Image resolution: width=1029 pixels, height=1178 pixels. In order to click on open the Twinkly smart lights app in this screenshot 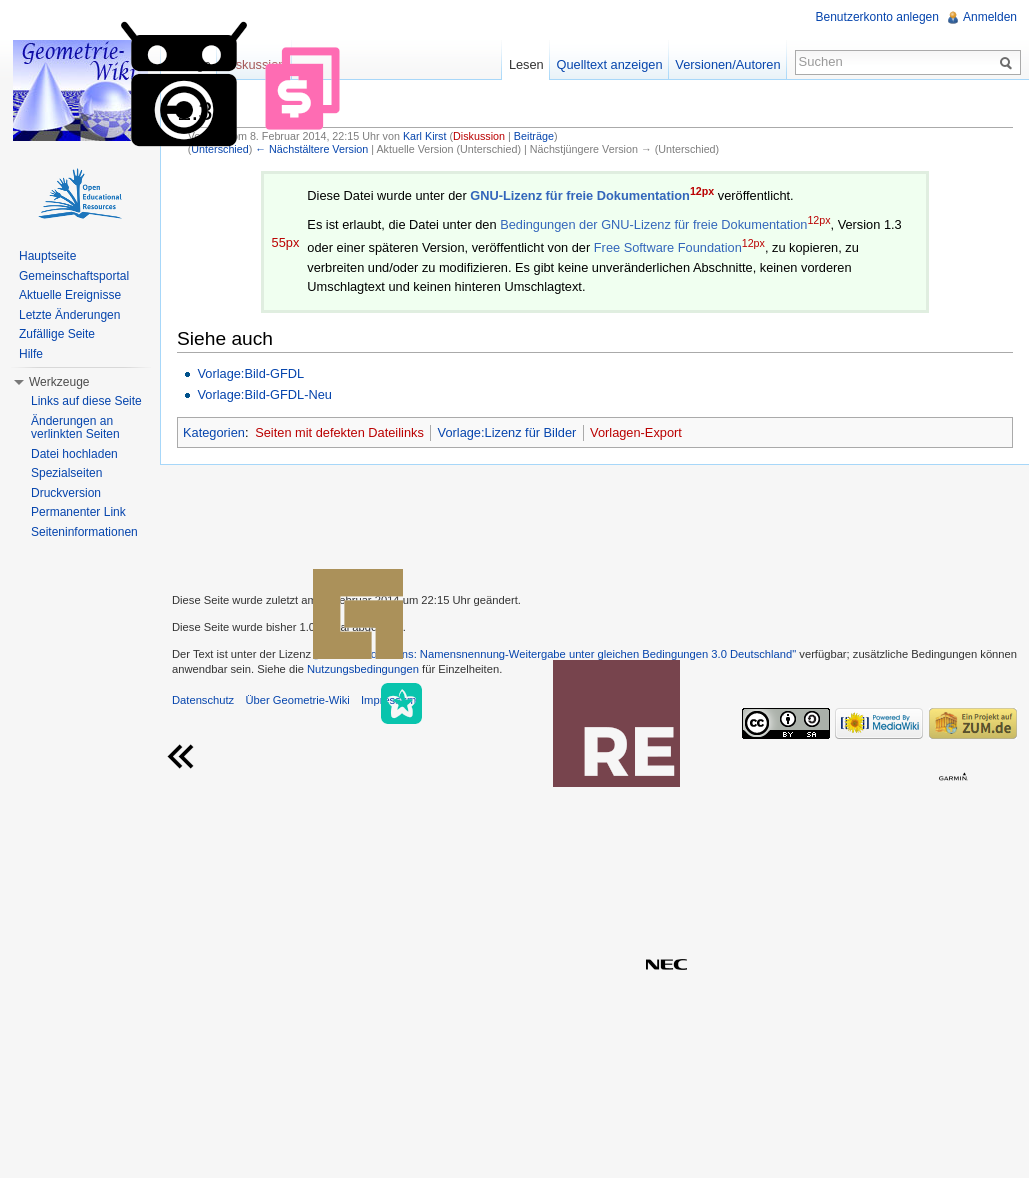, I will do `click(401, 703)`.